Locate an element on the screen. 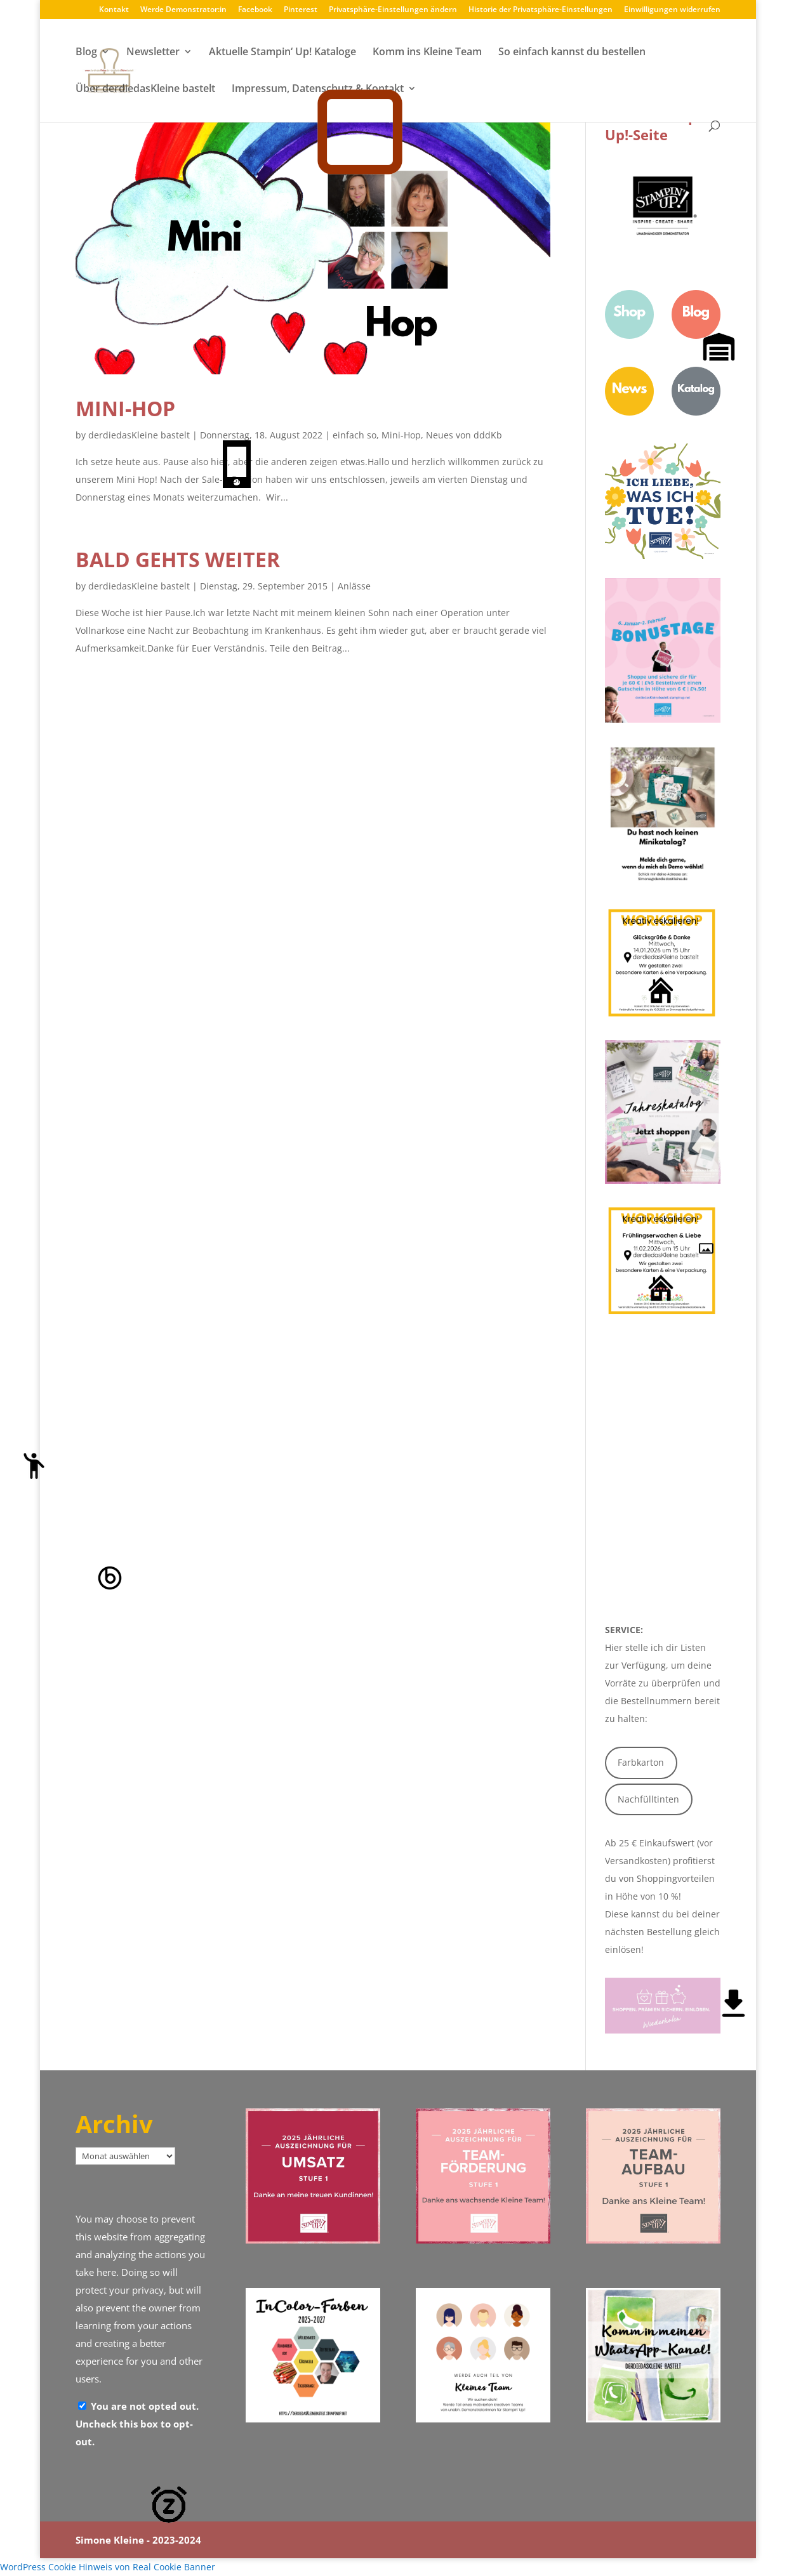  crop image to 1:1 square ratio is located at coordinates (360, 132).